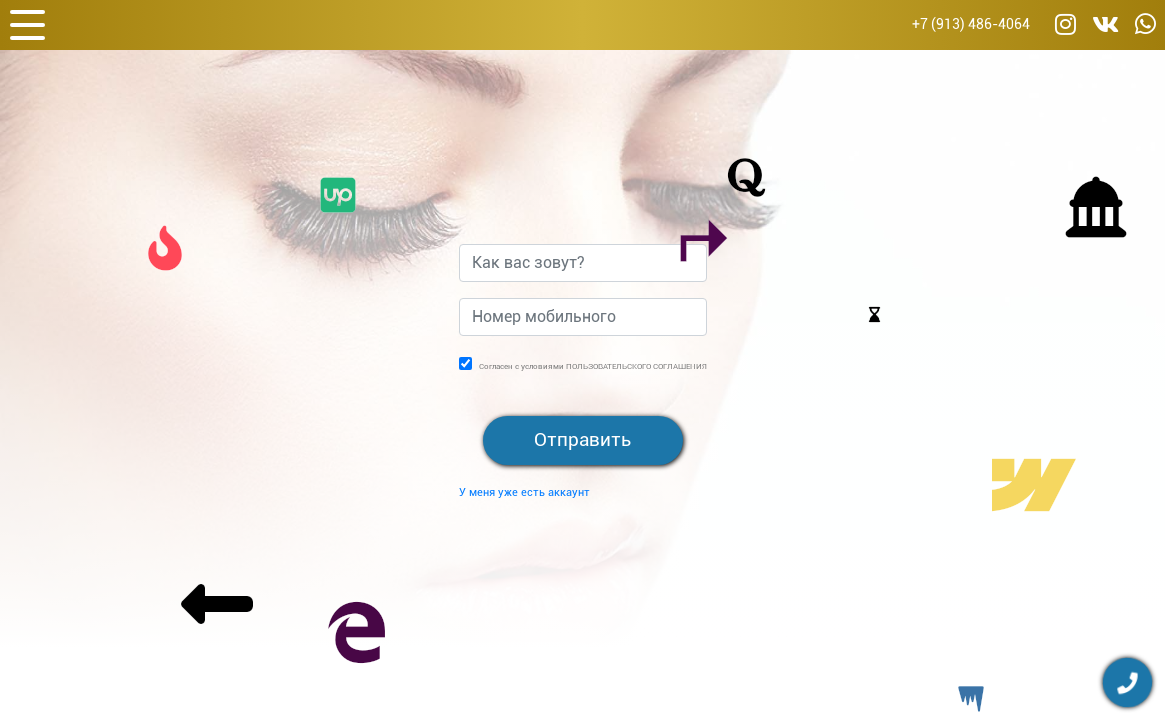 The width and height of the screenshot is (1165, 720). I want to click on go back to previous screen, so click(217, 604).